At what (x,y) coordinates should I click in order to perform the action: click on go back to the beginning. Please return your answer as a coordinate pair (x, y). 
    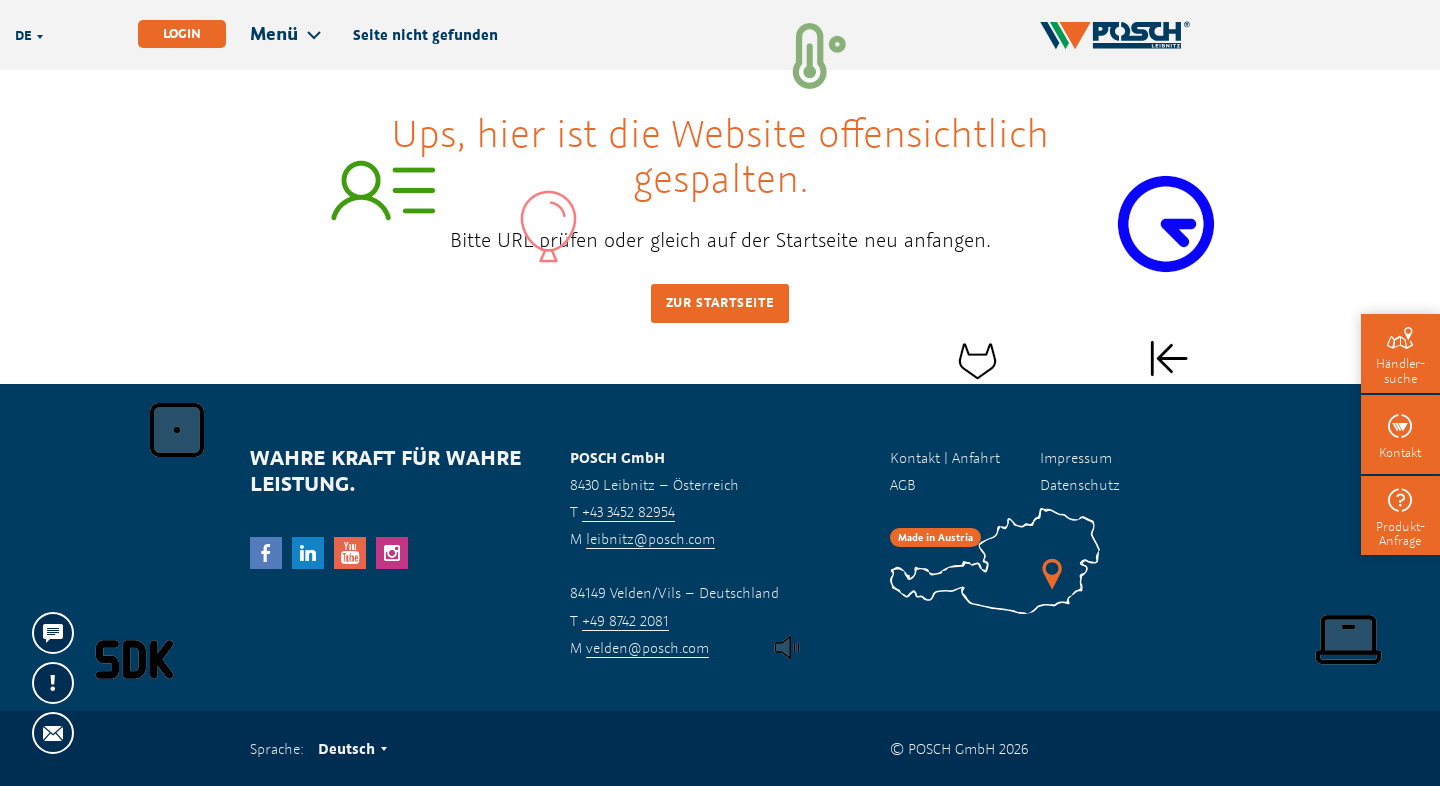
    Looking at the image, I should click on (1168, 358).